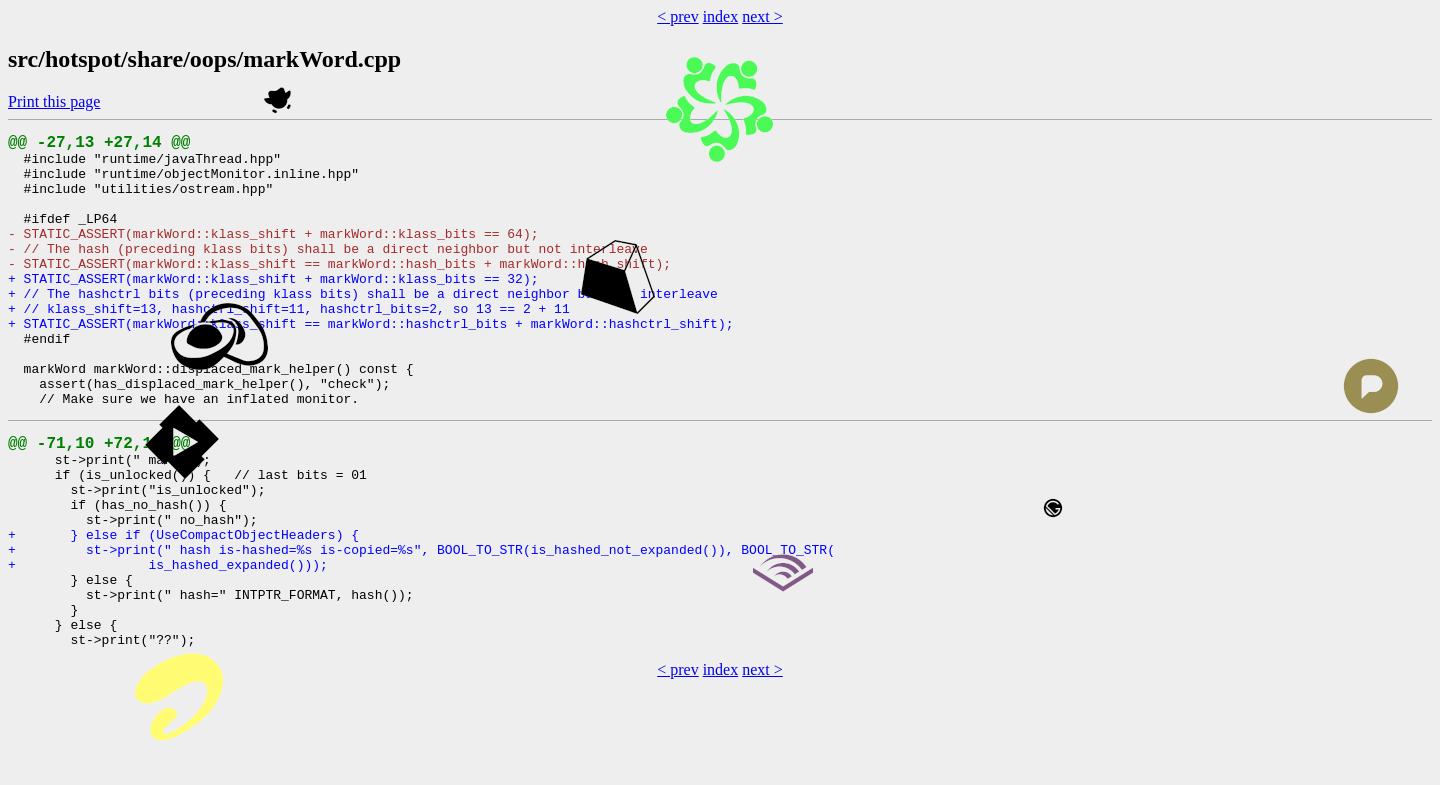  Describe the element at coordinates (618, 277) in the screenshot. I see `gurobi optimization software logo` at that location.